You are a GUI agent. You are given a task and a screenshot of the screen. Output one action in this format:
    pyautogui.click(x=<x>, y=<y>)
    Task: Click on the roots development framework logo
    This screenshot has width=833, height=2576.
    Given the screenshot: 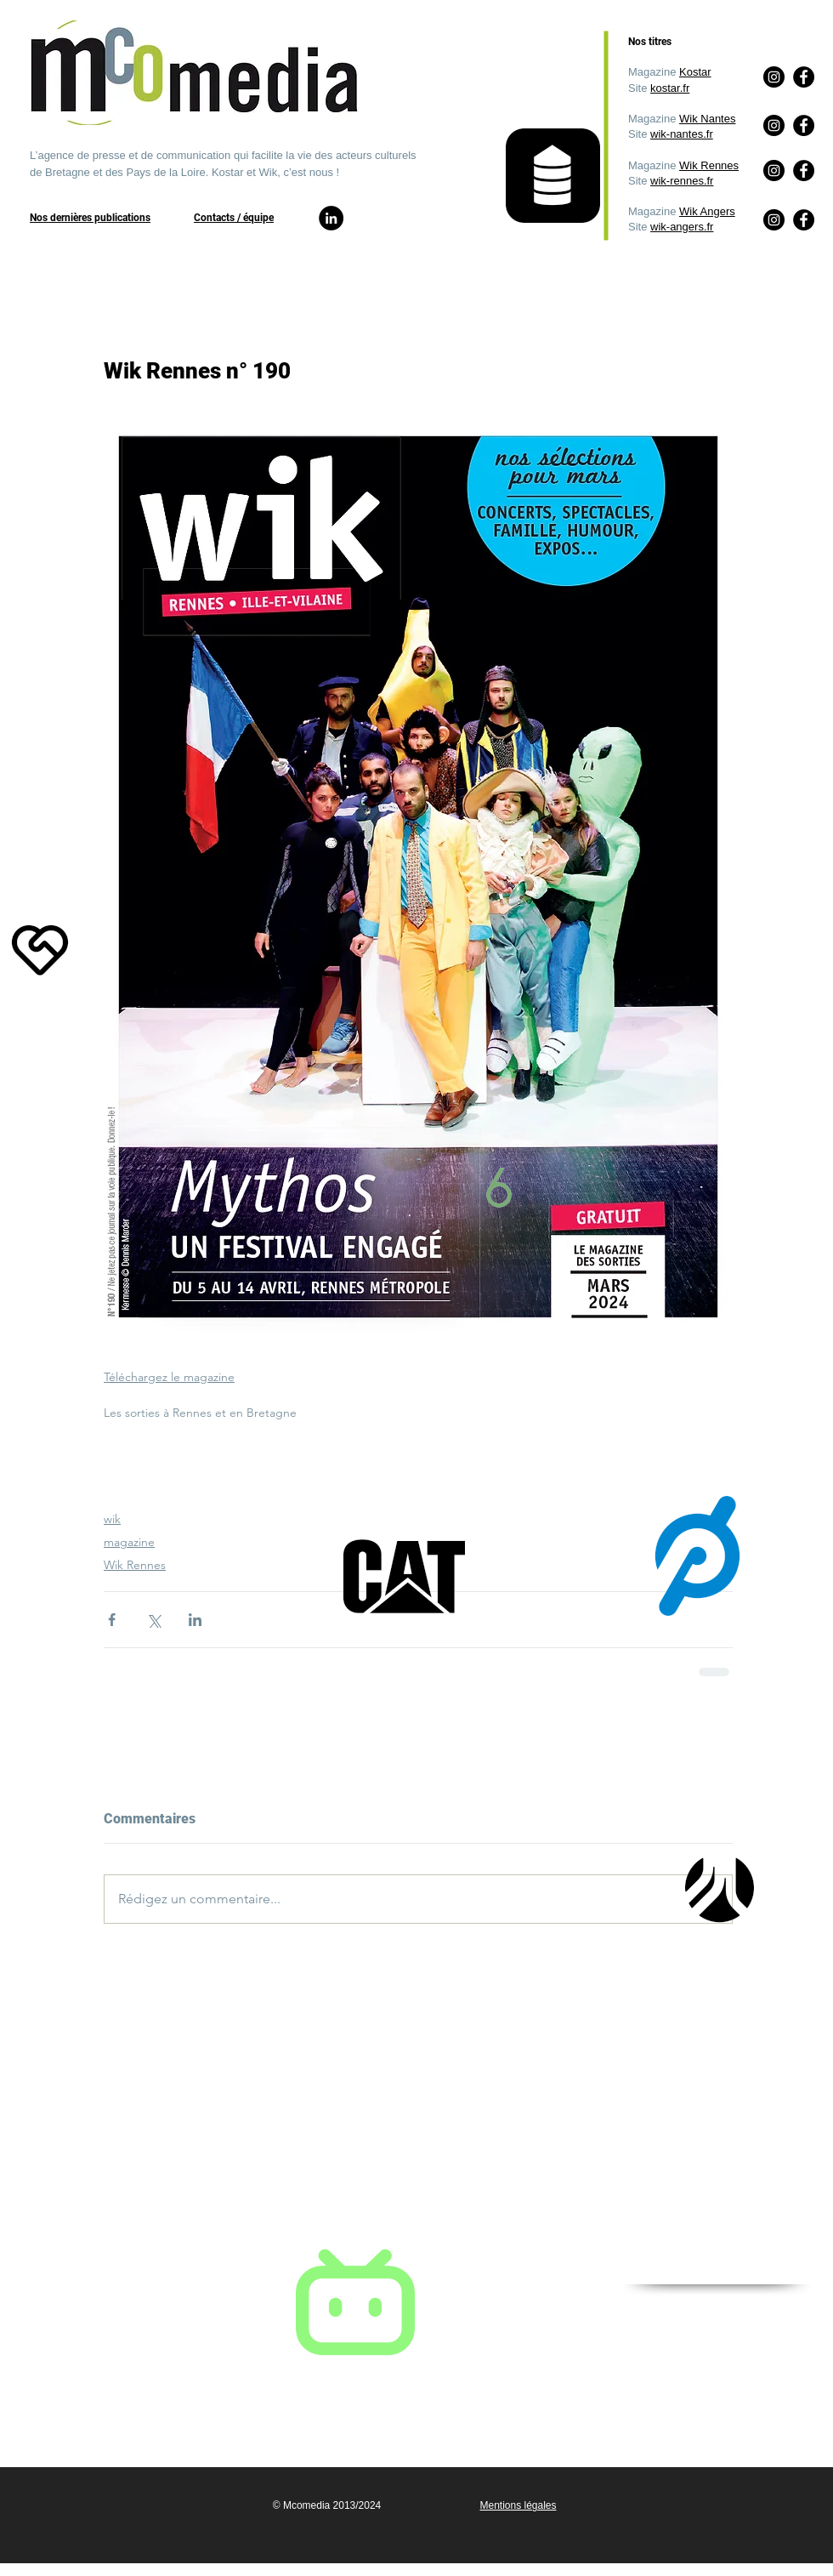 What is the action you would take?
    pyautogui.click(x=719, y=1890)
    